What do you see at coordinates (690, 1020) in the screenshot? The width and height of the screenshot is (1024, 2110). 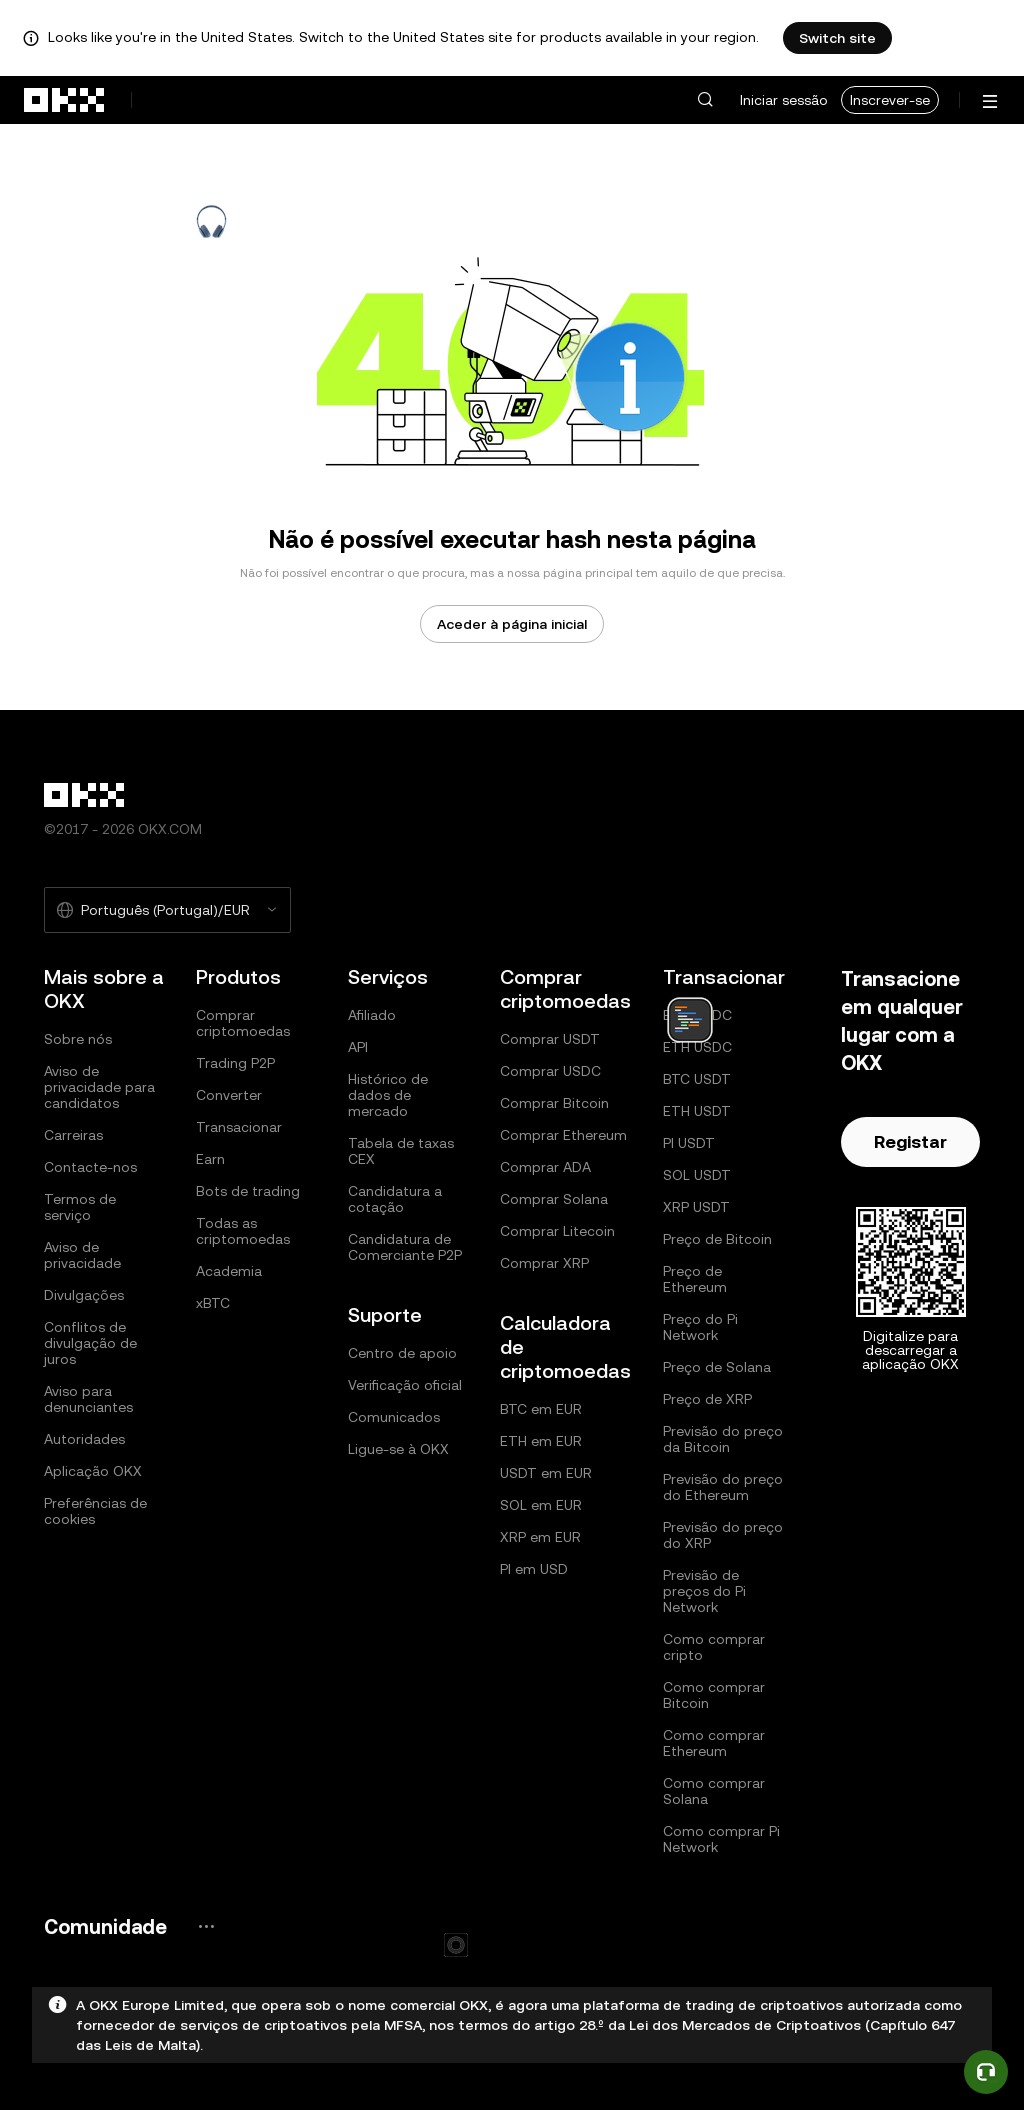 I see `open software development tools` at bounding box center [690, 1020].